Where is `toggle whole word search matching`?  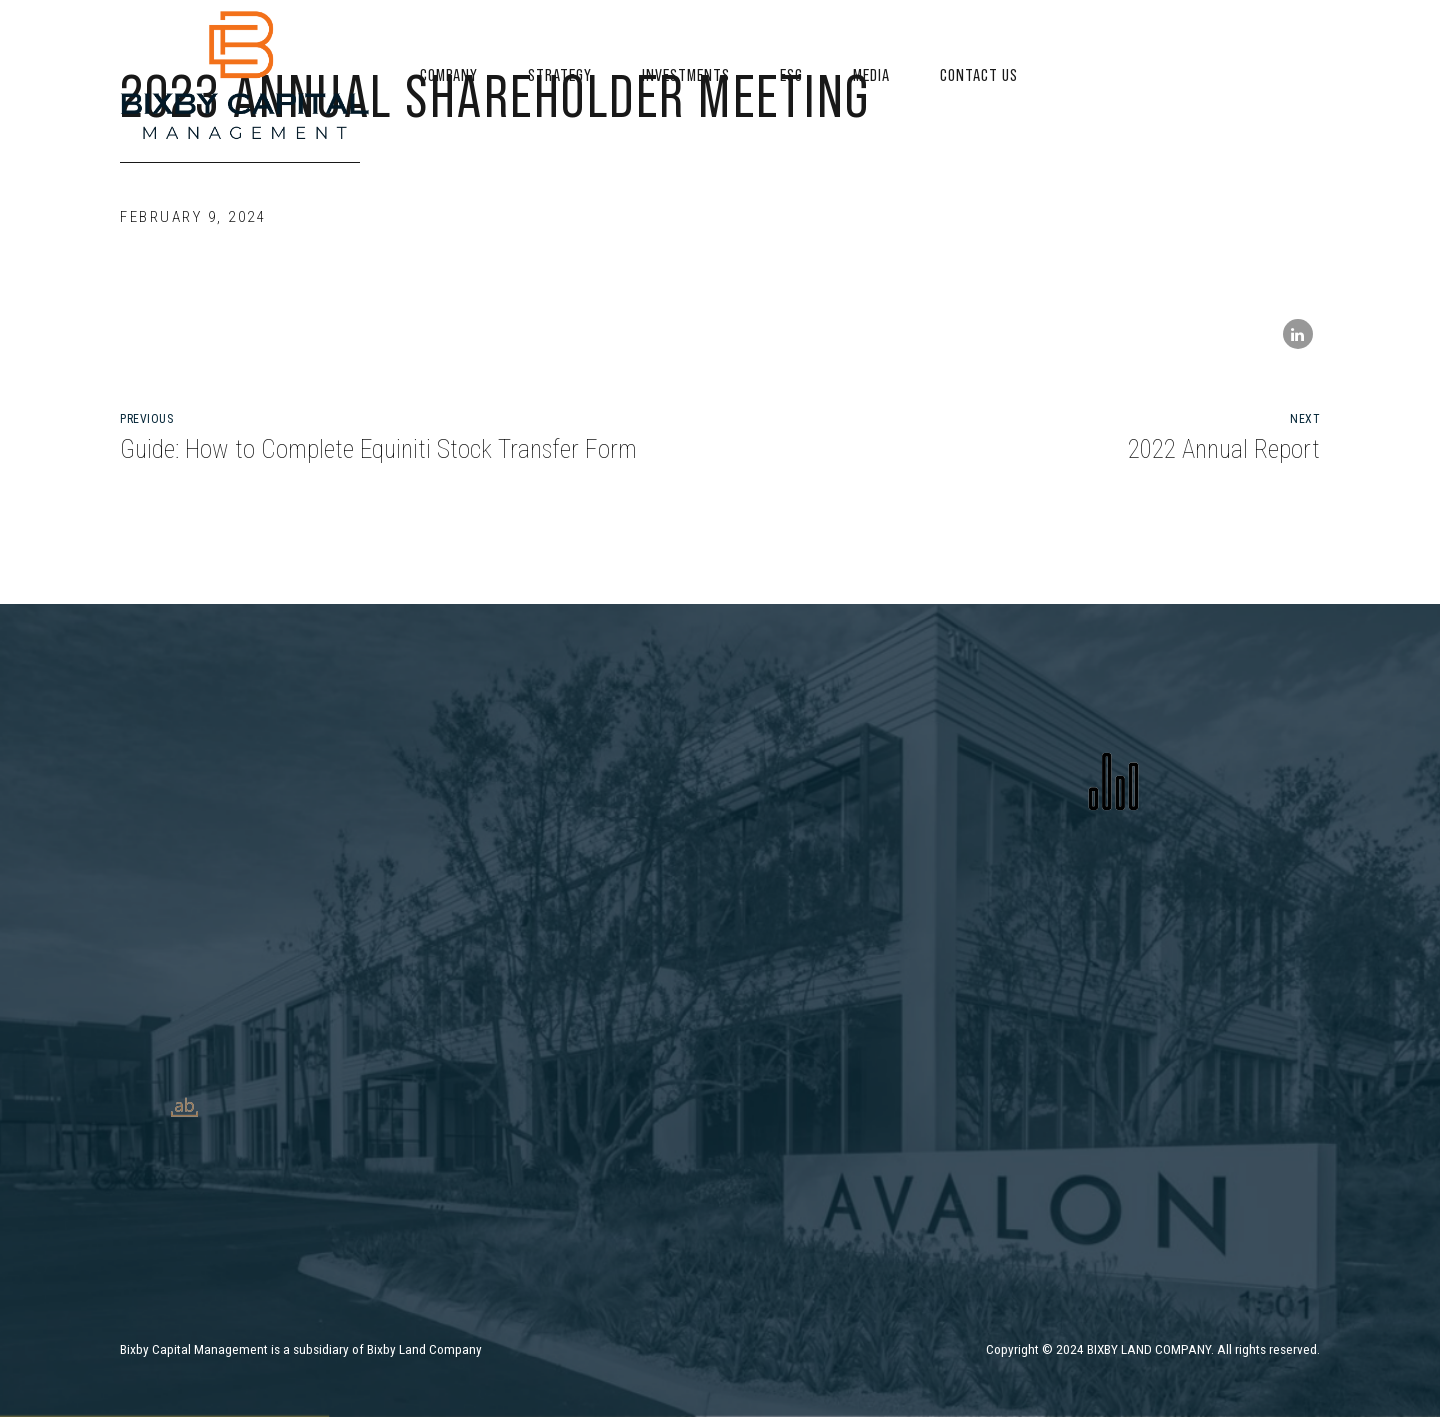
toggle whole word search matching is located at coordinates (184, 1106).